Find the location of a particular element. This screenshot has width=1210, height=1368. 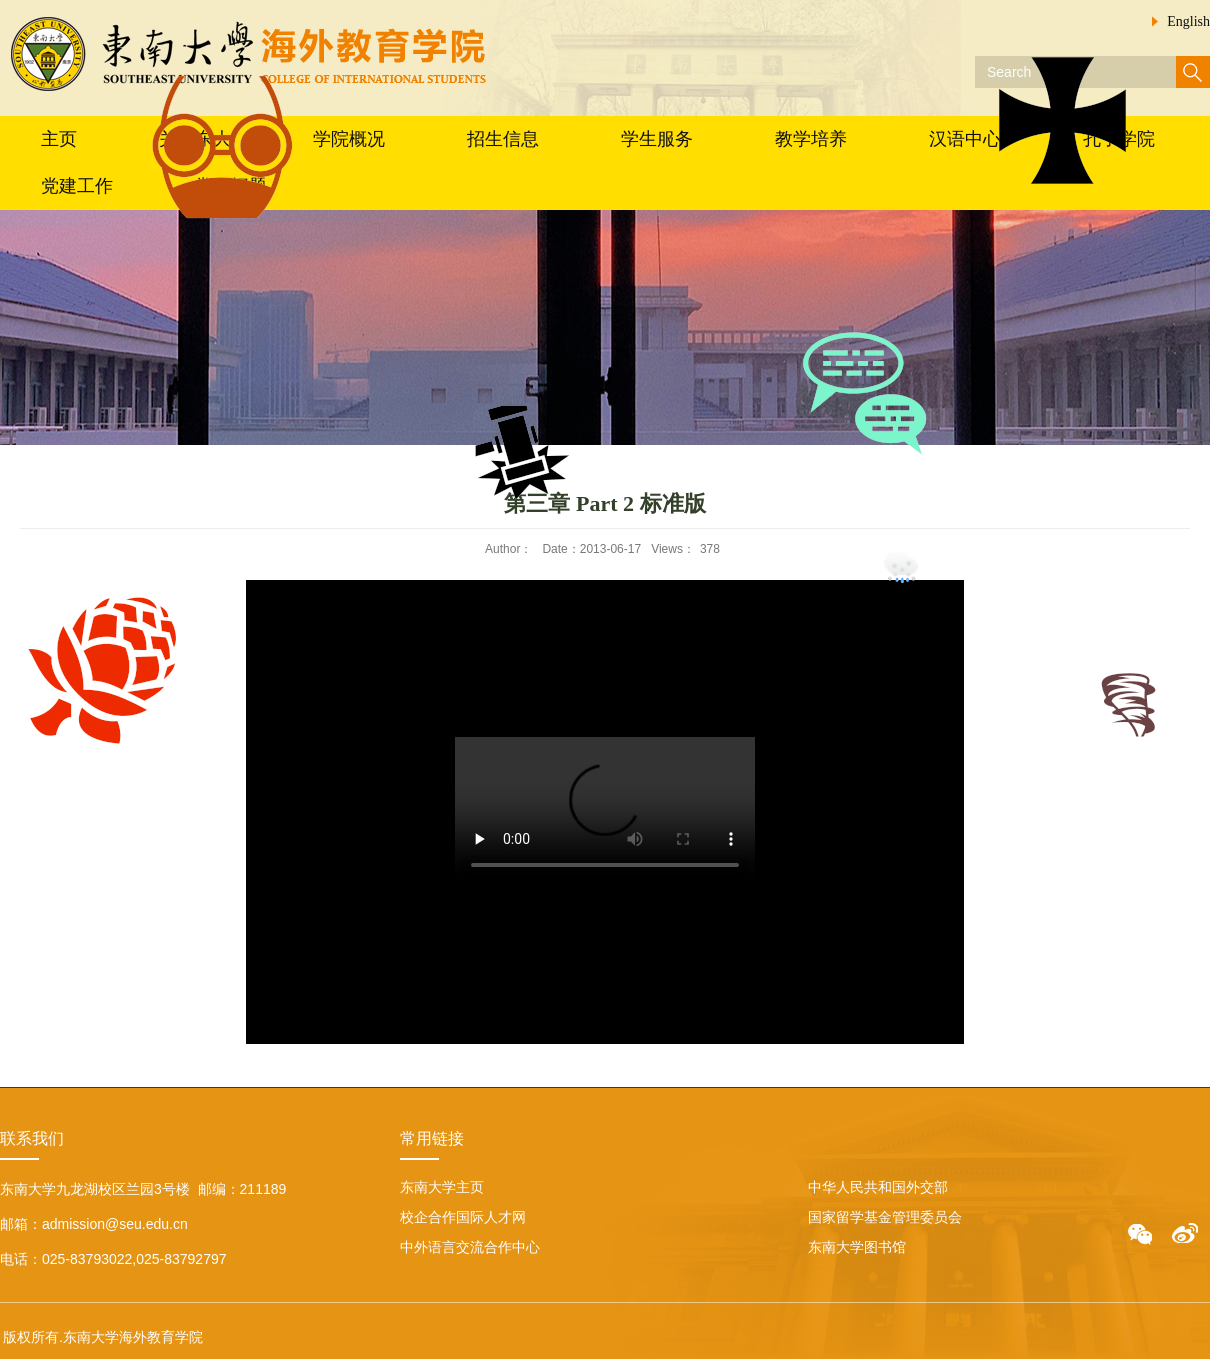

select artichoke as an ingredient is located at coordinates (102, 669).